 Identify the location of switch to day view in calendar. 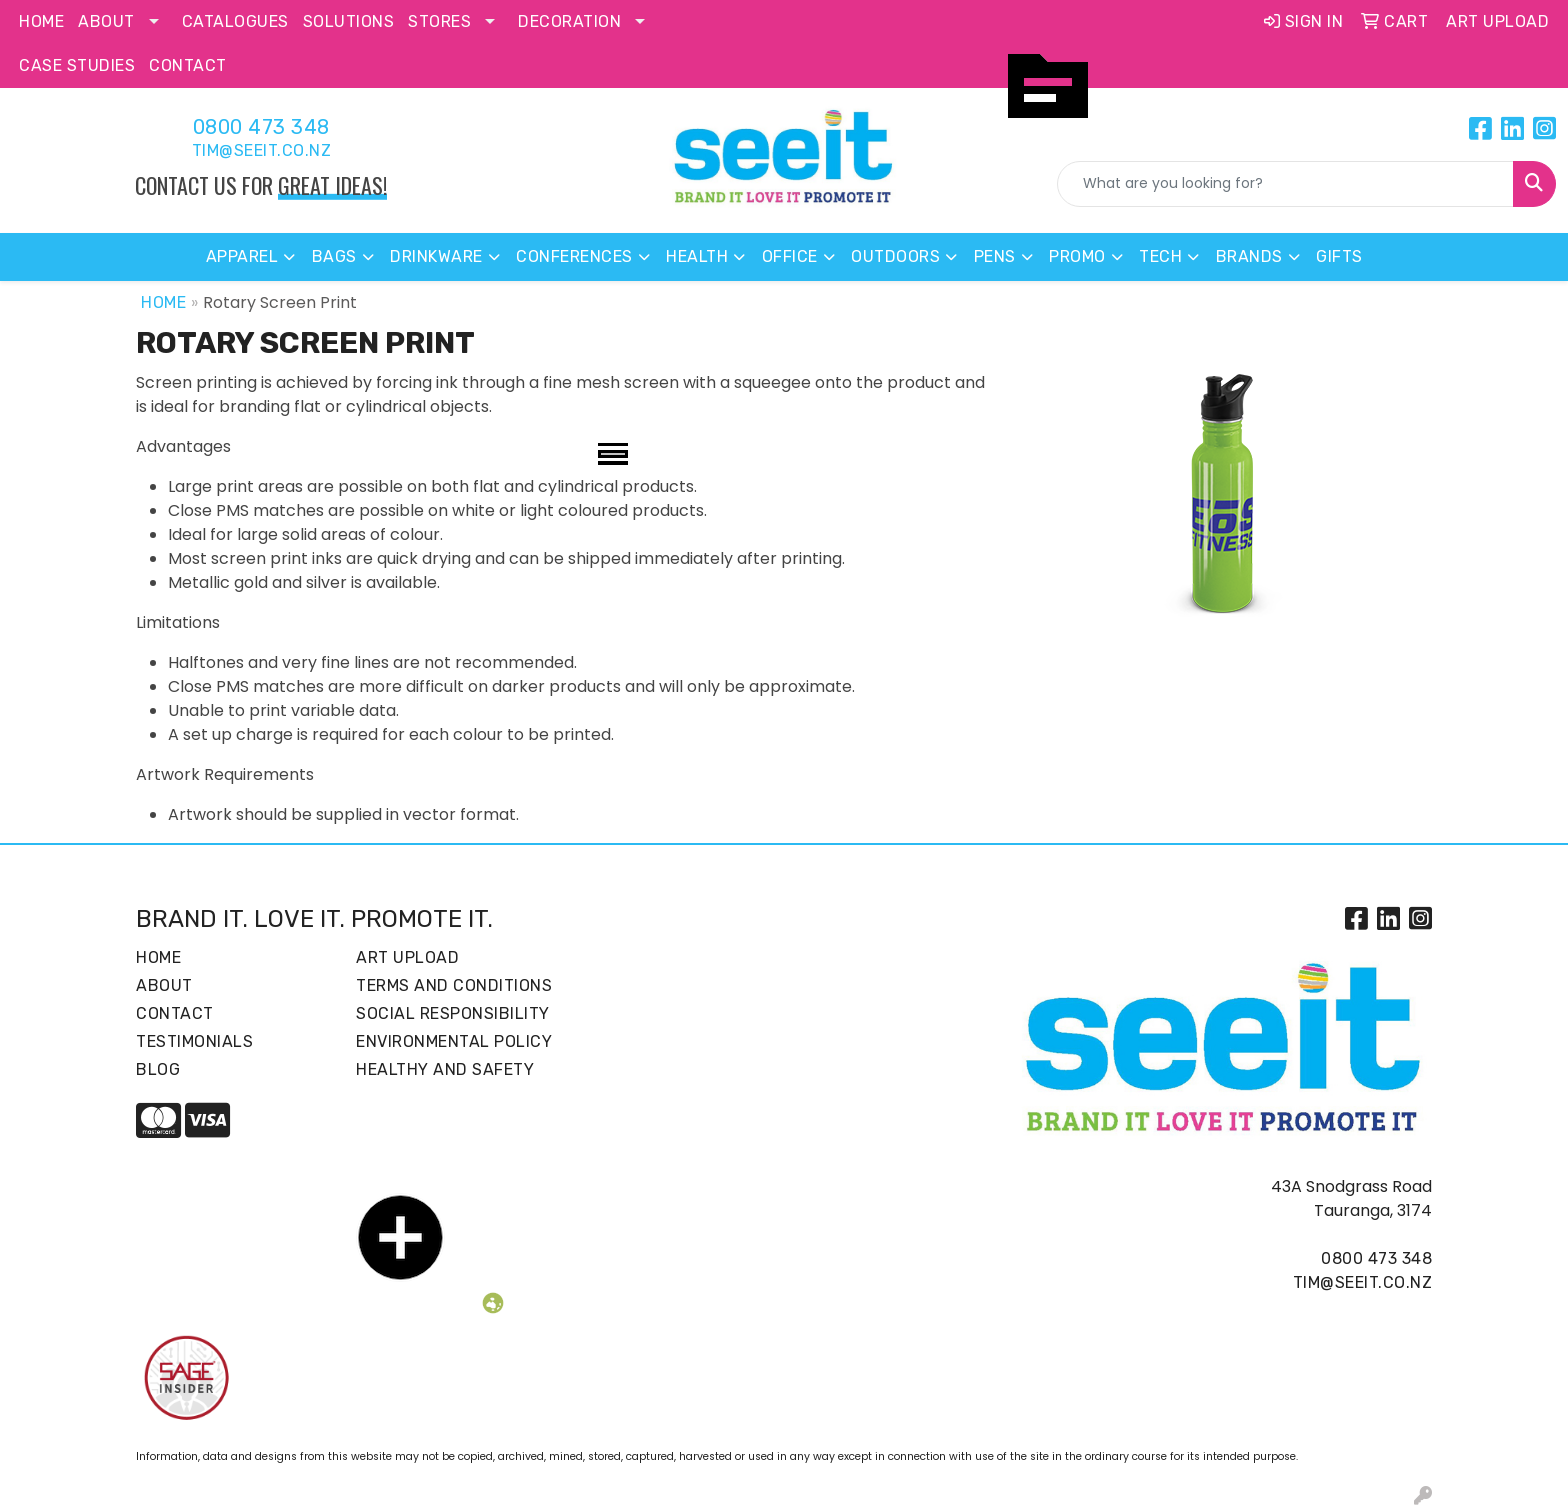
(613, 453).